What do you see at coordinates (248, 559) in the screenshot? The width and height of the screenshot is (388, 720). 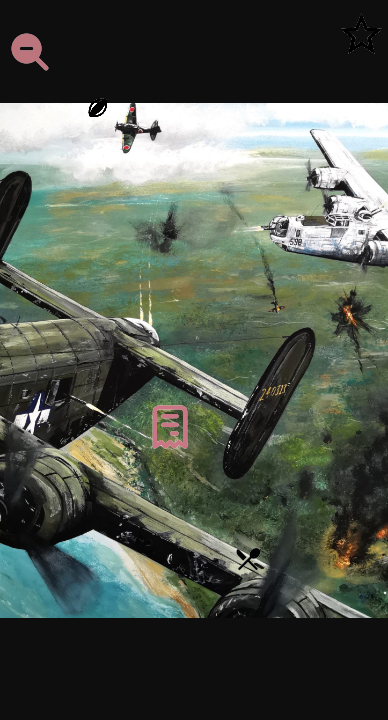 I see `view restaurant or dining options` at bounding box center [248, 559].